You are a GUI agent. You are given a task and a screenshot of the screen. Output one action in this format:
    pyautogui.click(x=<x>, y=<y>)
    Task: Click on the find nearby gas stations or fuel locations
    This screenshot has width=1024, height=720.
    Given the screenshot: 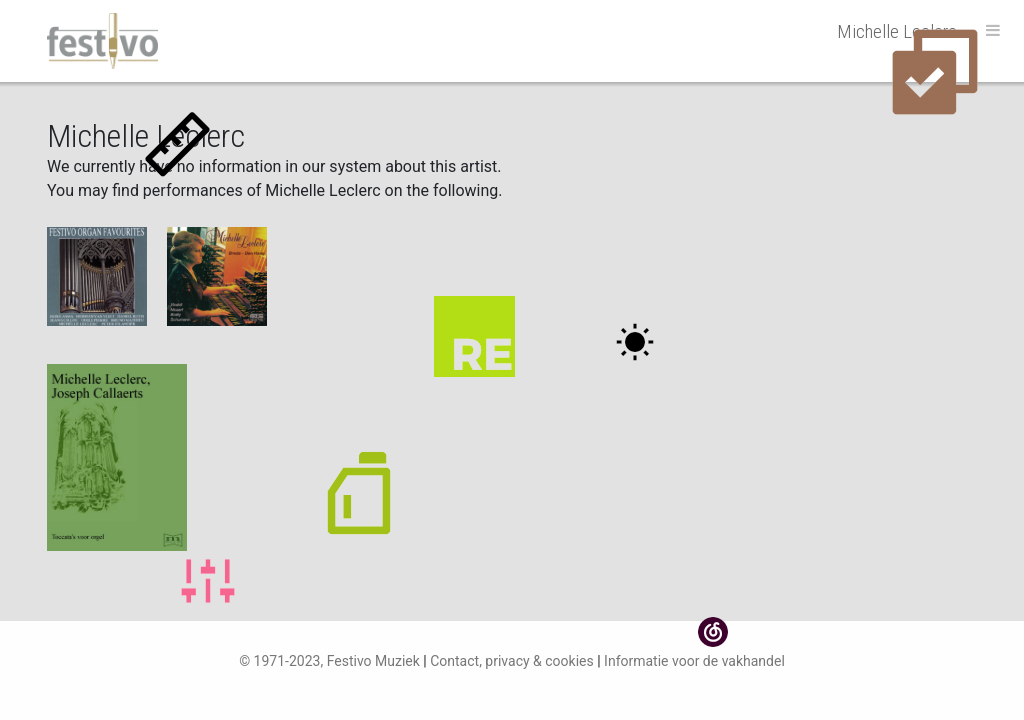 What is the action you would take?
    pyautogui.click(x=359, y=495)
    